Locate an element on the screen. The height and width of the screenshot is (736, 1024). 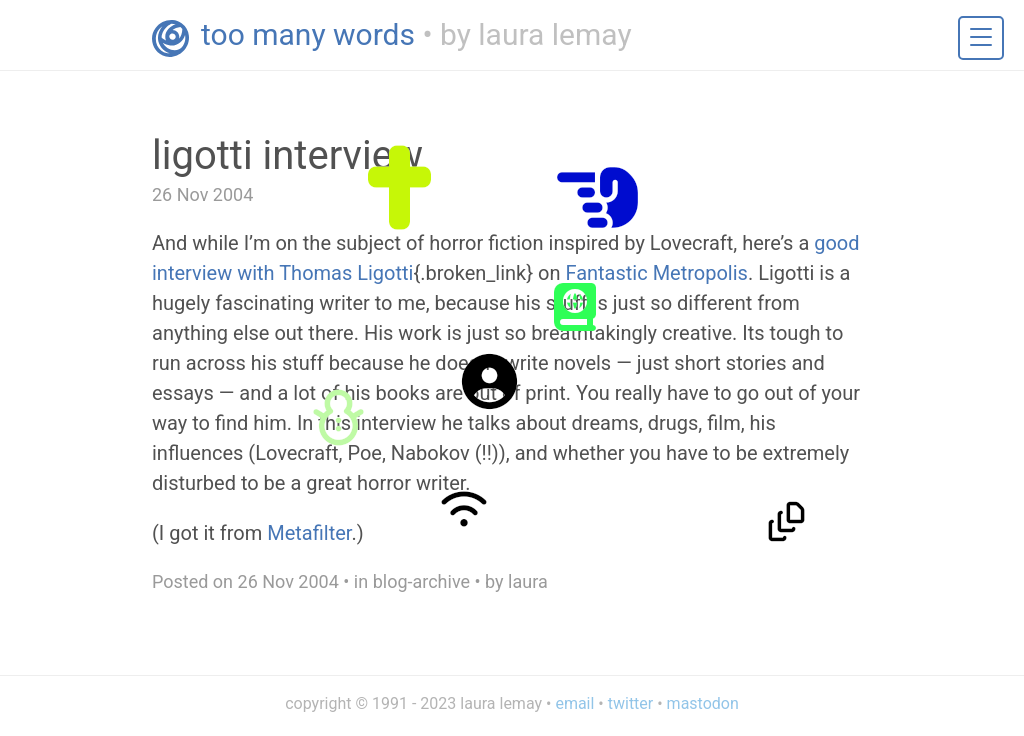
view your profile is located at coordinates (489, 381).